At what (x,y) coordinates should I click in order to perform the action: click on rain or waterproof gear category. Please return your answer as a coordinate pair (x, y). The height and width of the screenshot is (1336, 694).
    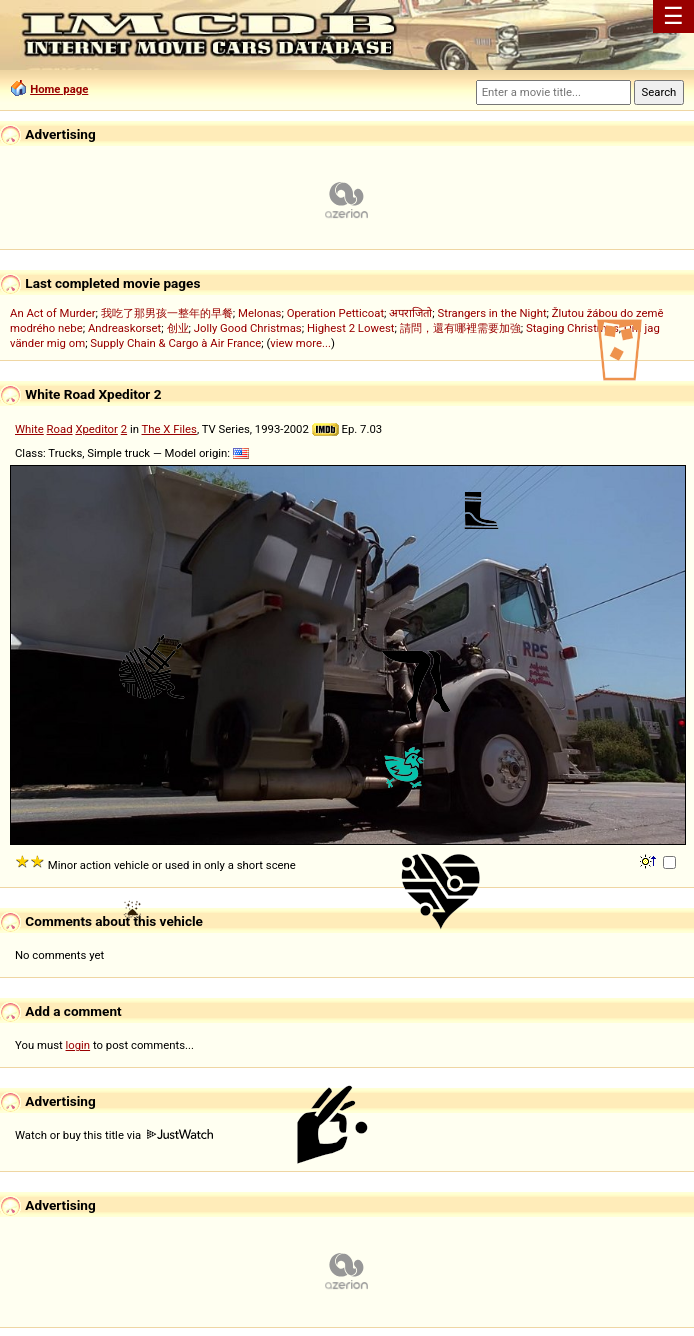
    Looking at the image, I should click on (481, 510).